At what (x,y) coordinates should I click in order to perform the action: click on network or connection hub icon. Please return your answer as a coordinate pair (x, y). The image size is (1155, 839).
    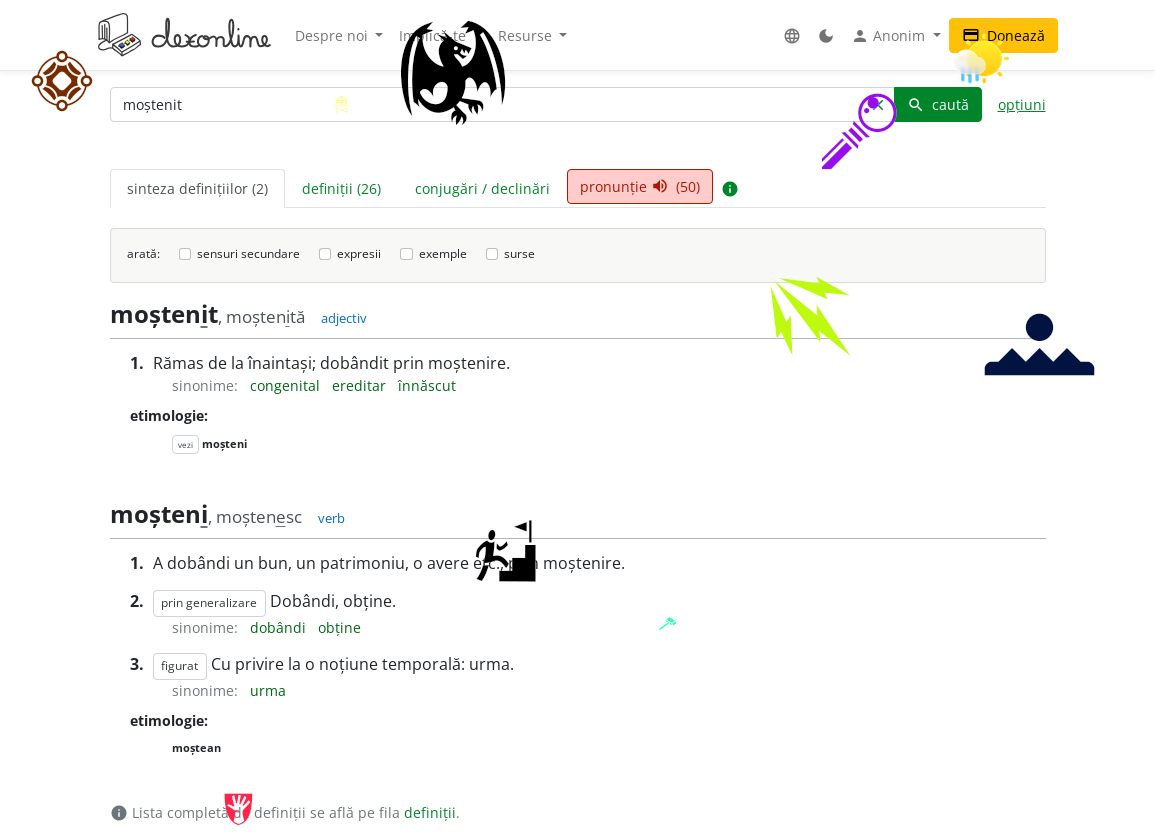
    Looking at the image, I should click on (62, 81).